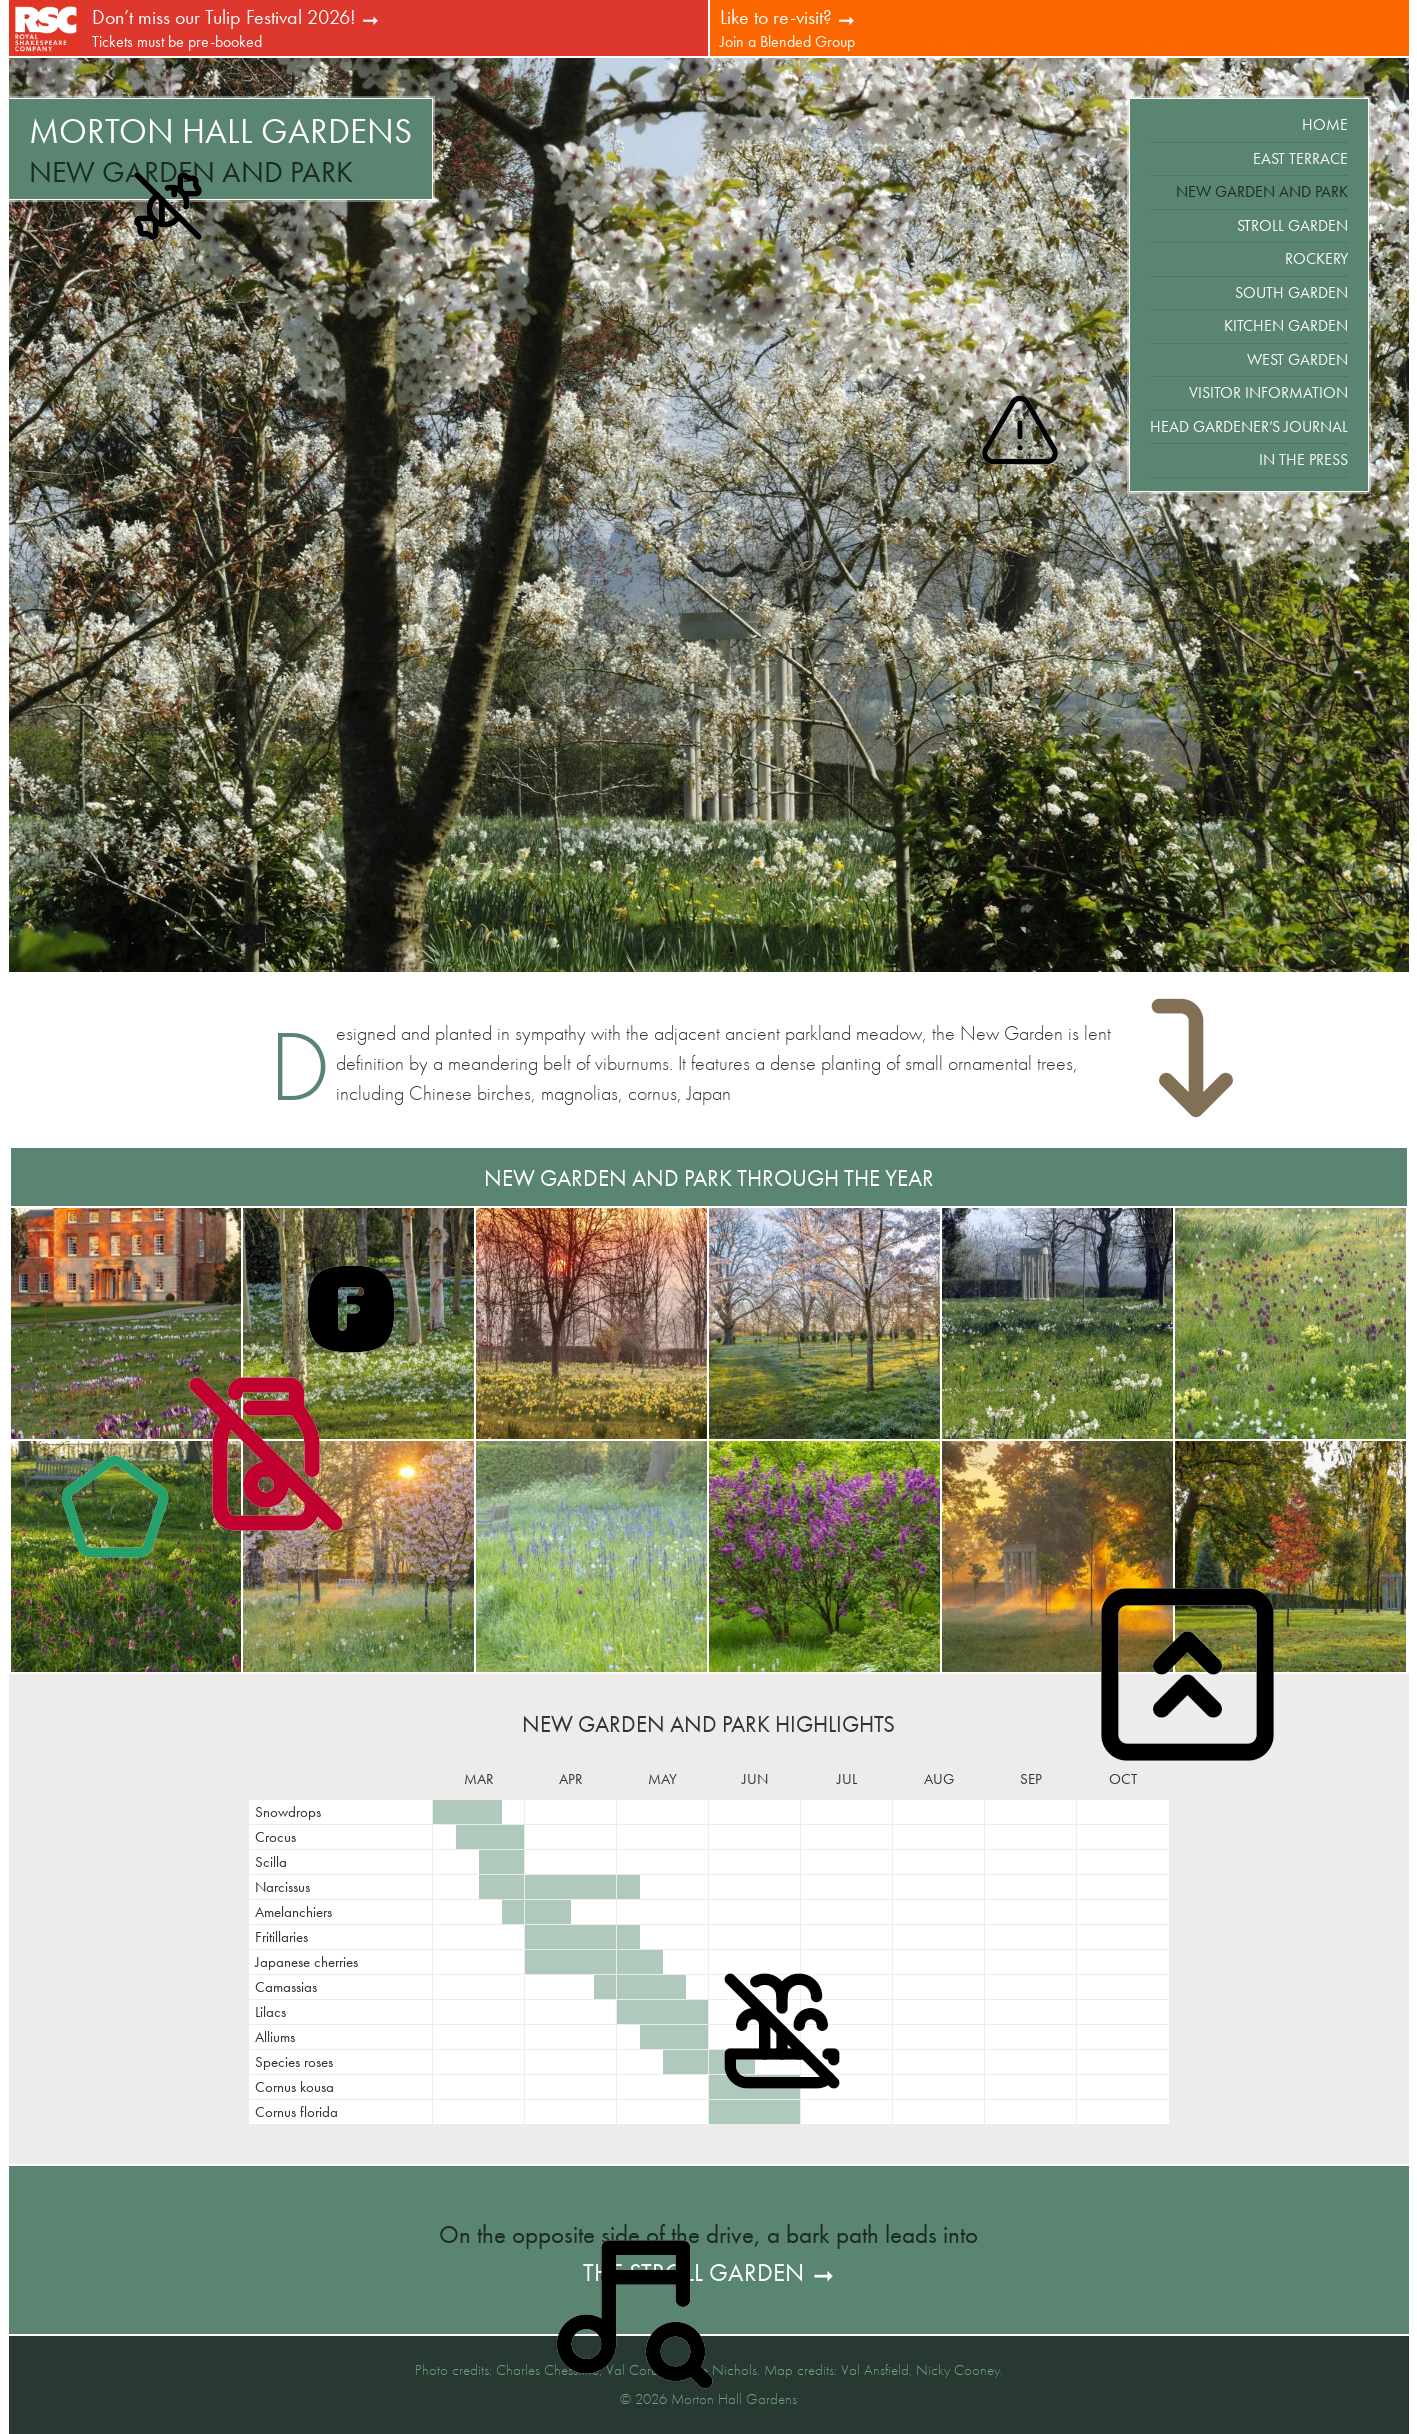 The image size is (1417, 2434). What do you see at coordinates (1196, 1058) in the screenshot?
I see `move item down in a list` at bounding box center [1196, 1058].